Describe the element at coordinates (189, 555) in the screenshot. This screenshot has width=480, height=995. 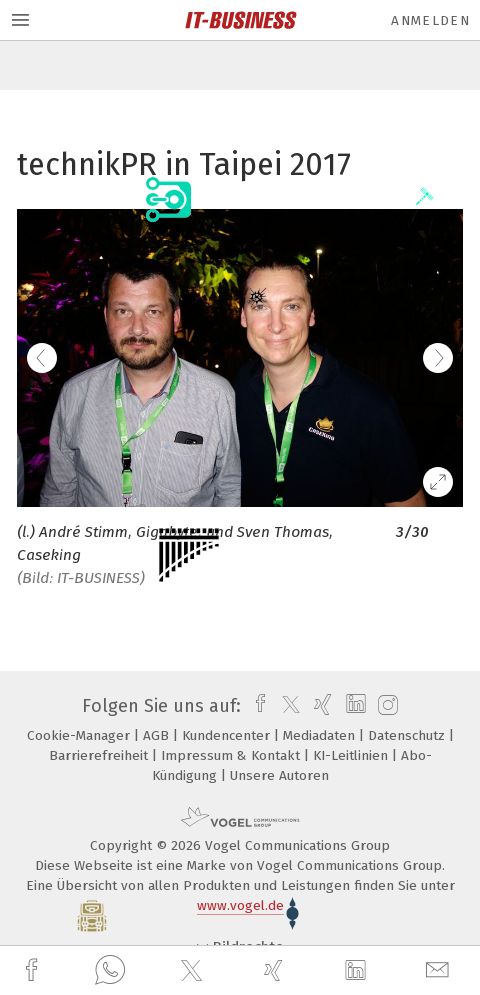
I see `access music or audio settings` at that location.